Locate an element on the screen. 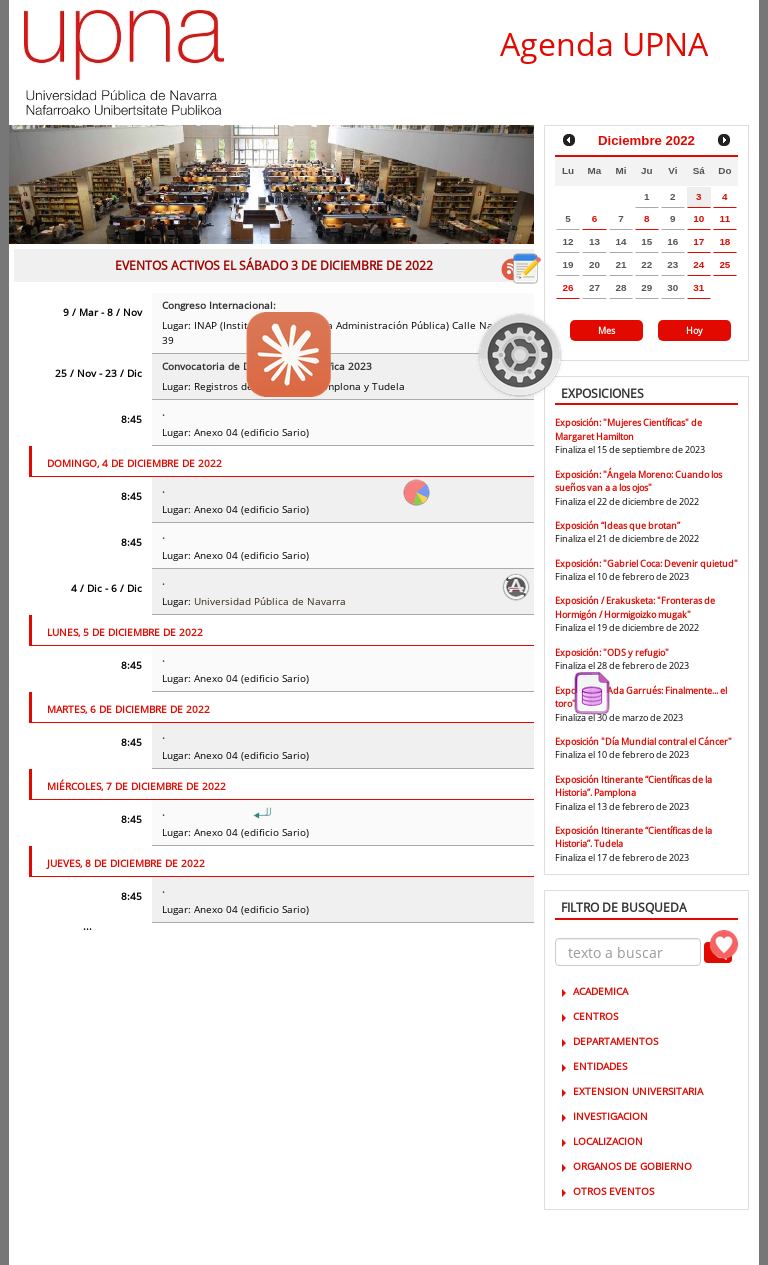 This screenshot has width=768, height=1265. libreoffice base database file is located at coordinates (592, 693).